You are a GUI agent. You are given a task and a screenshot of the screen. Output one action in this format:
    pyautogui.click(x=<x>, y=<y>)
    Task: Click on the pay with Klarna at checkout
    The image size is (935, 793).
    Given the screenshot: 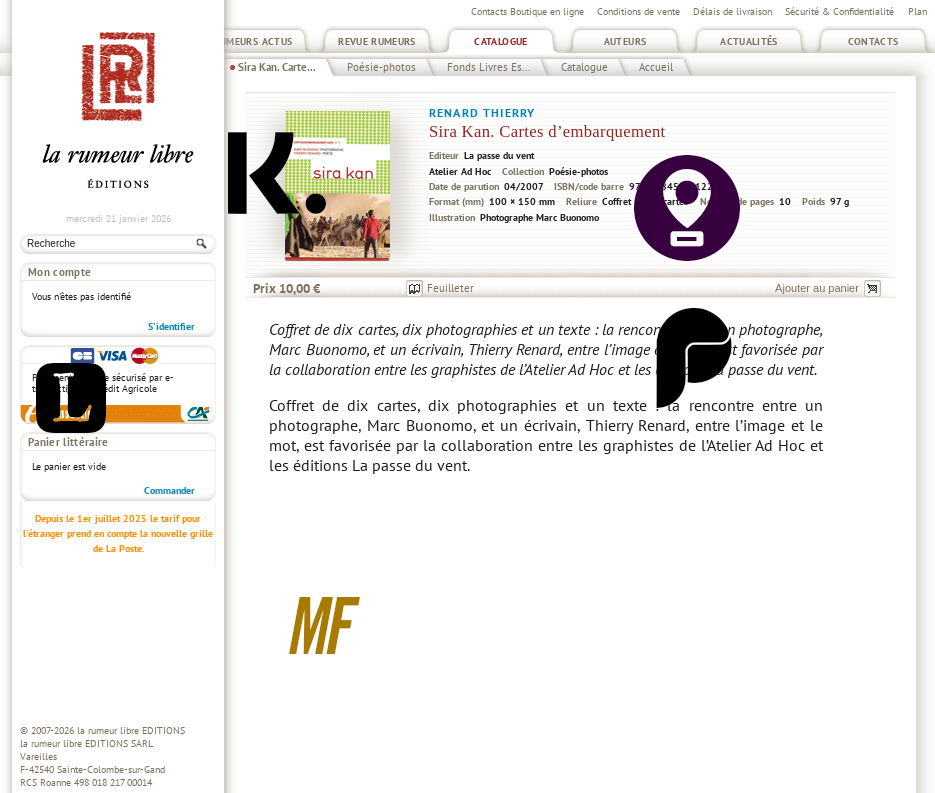 What is the action you would take?
    pyautogui.click(x=277, y=173)
    